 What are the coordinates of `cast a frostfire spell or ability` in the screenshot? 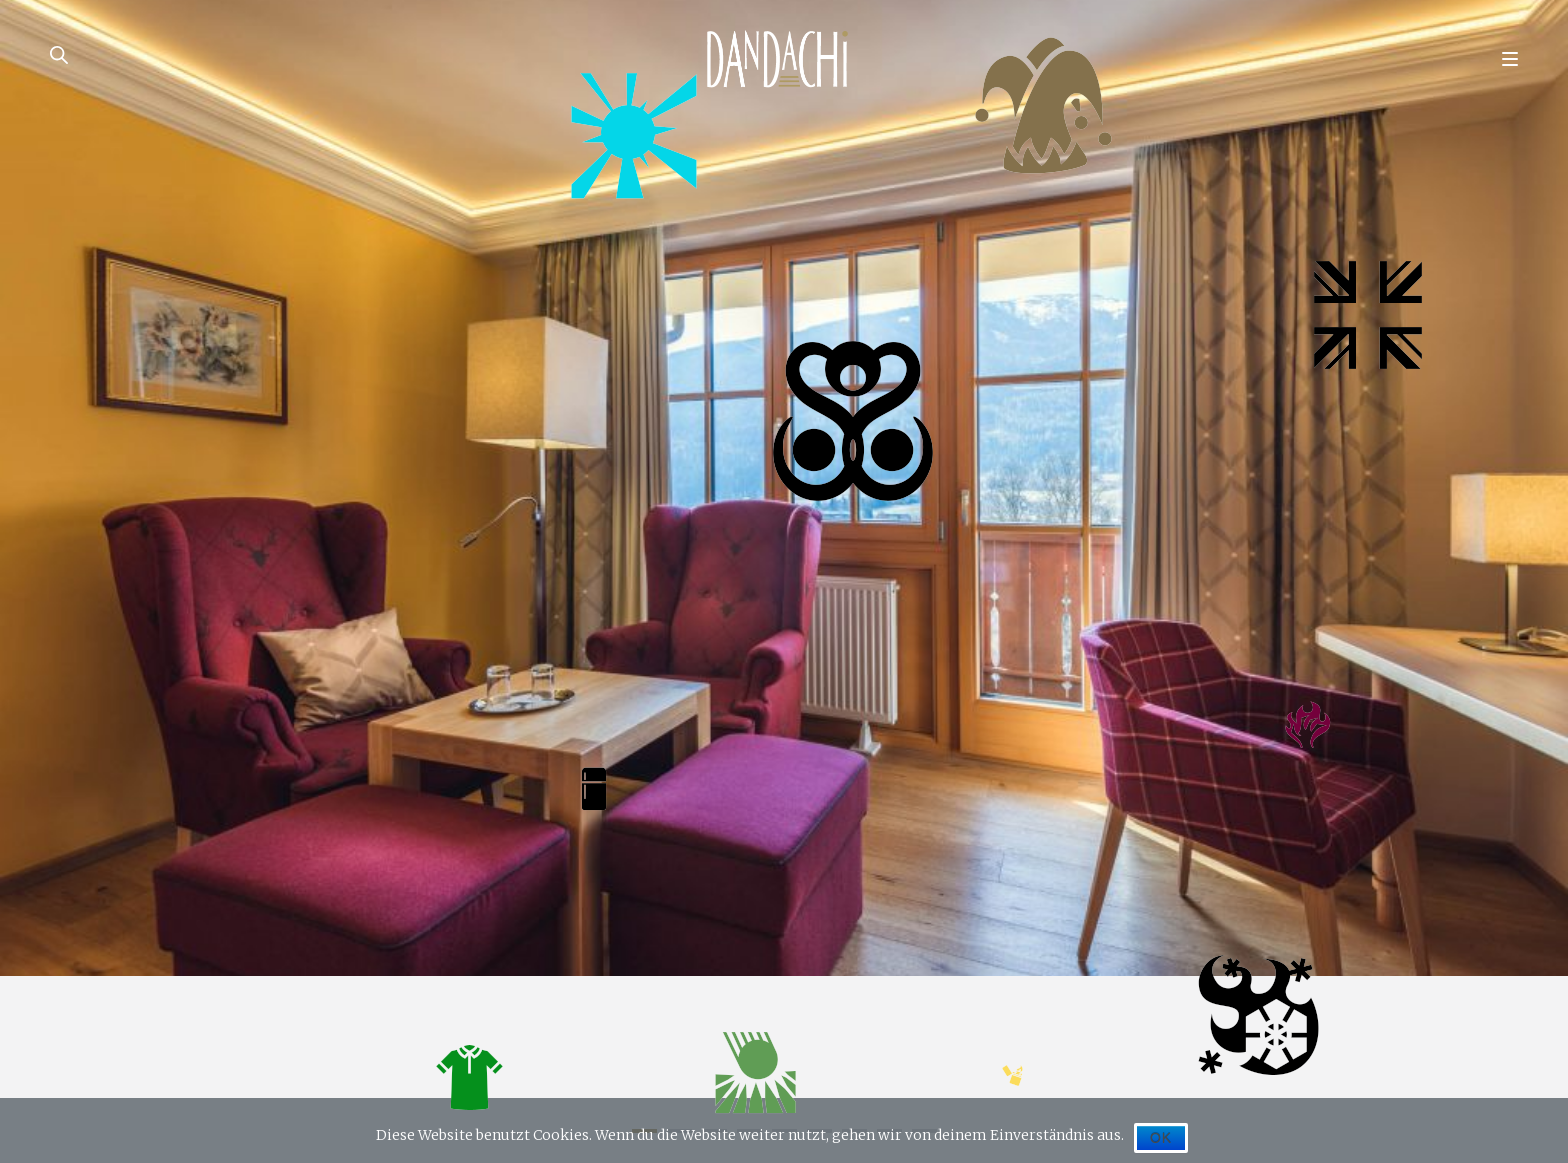 It's located at (1256, 1014).